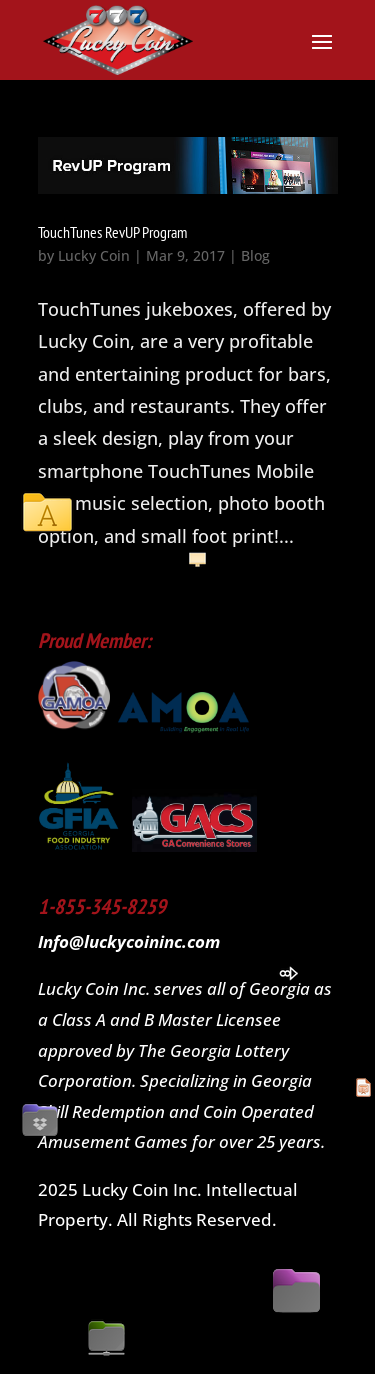 Image resolution: width=375 pixels, height=1374 pixels. Describe the element at coordinates (40, 1120) in the screenshot. I see `open your dropbox synced folder` at that location.